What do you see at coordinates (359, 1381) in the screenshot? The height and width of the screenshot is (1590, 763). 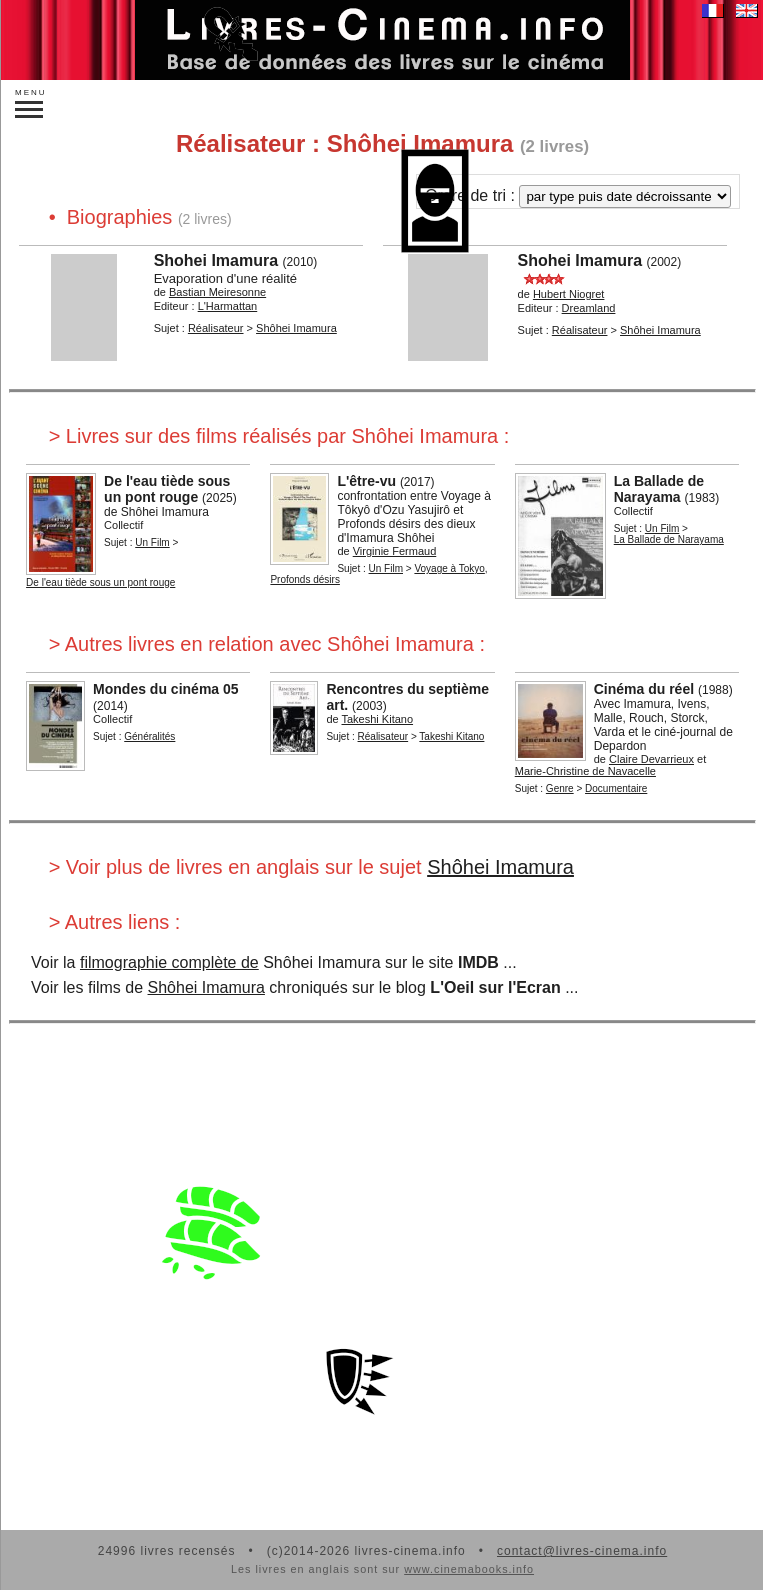 I see `indicates damage blocked or deflected` at bounding box center [359, 1381].